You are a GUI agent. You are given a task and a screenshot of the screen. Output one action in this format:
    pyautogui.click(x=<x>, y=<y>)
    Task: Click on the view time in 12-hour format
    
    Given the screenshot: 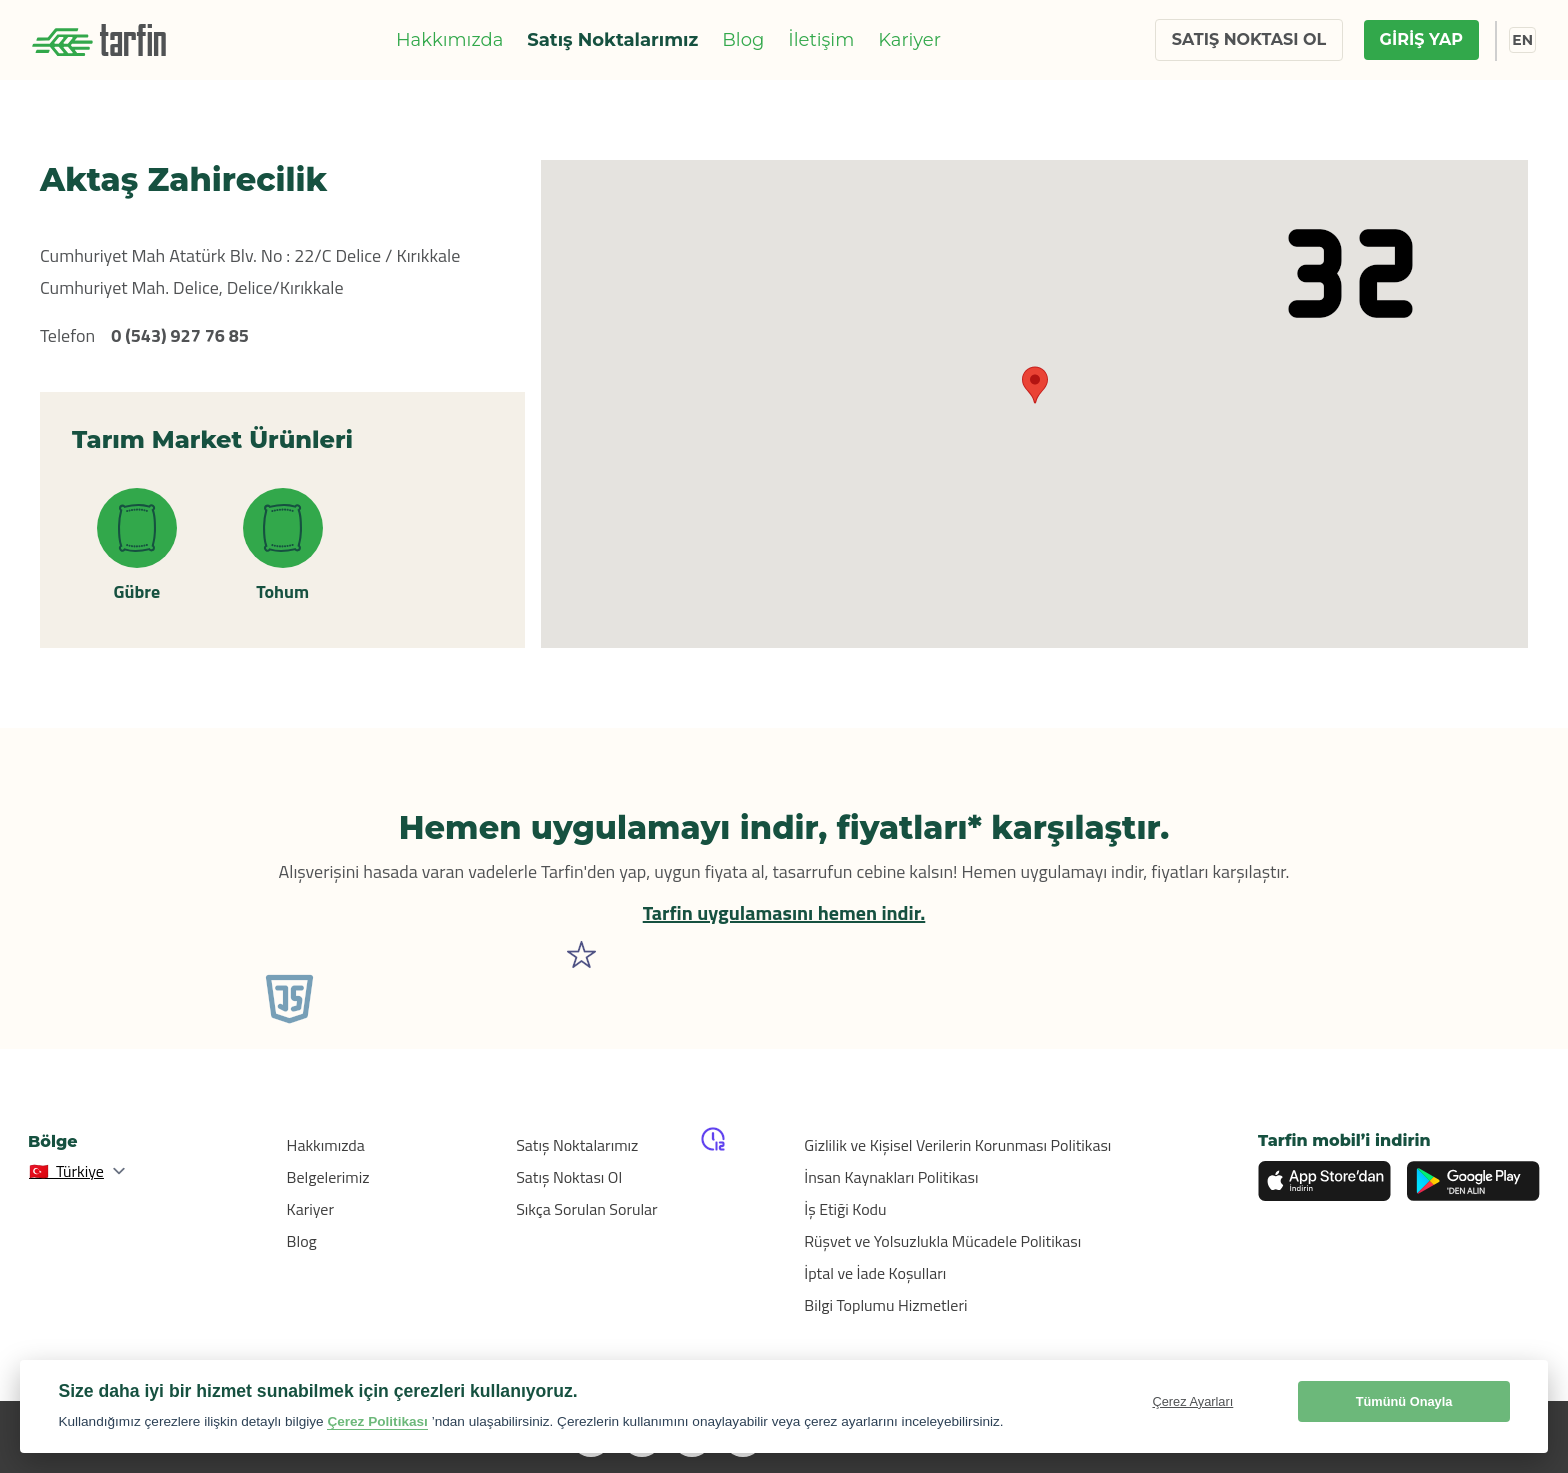 What is the action you would take?
    pyautogui.click(x=713, y=1139)
    